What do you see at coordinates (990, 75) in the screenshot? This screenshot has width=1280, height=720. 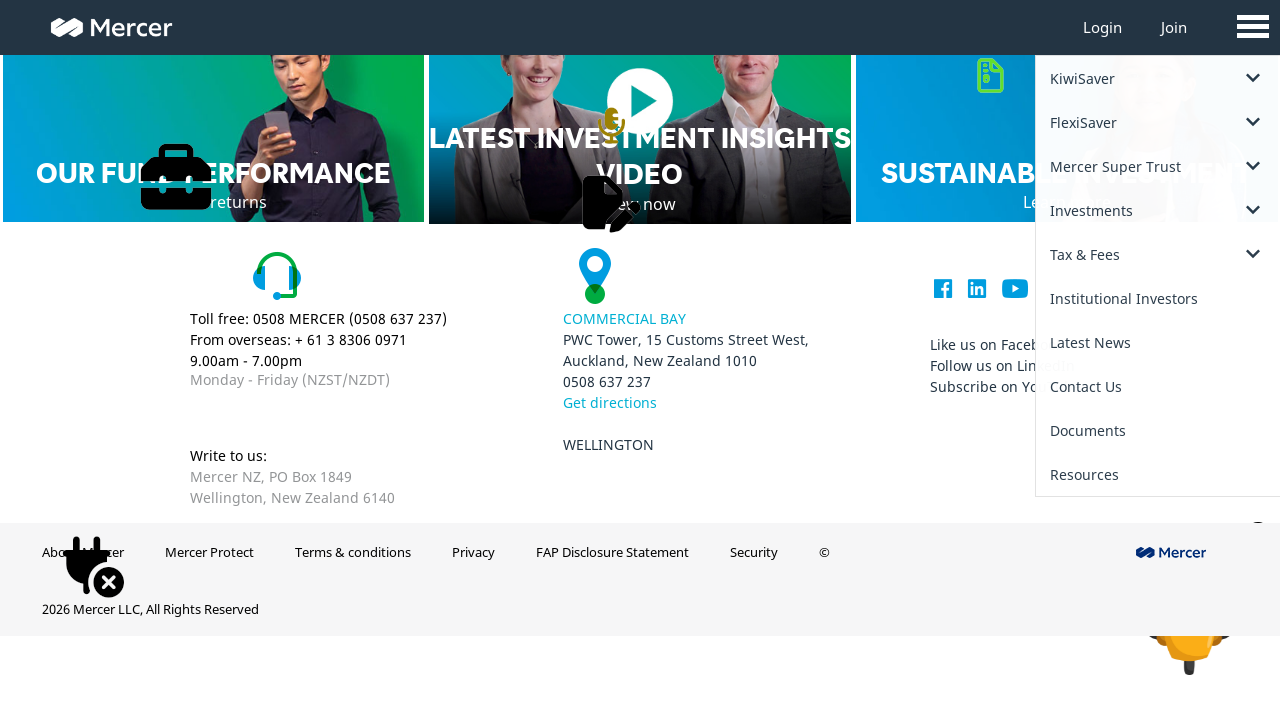 I see `compress or zip files` at bounding box center [990, 75].